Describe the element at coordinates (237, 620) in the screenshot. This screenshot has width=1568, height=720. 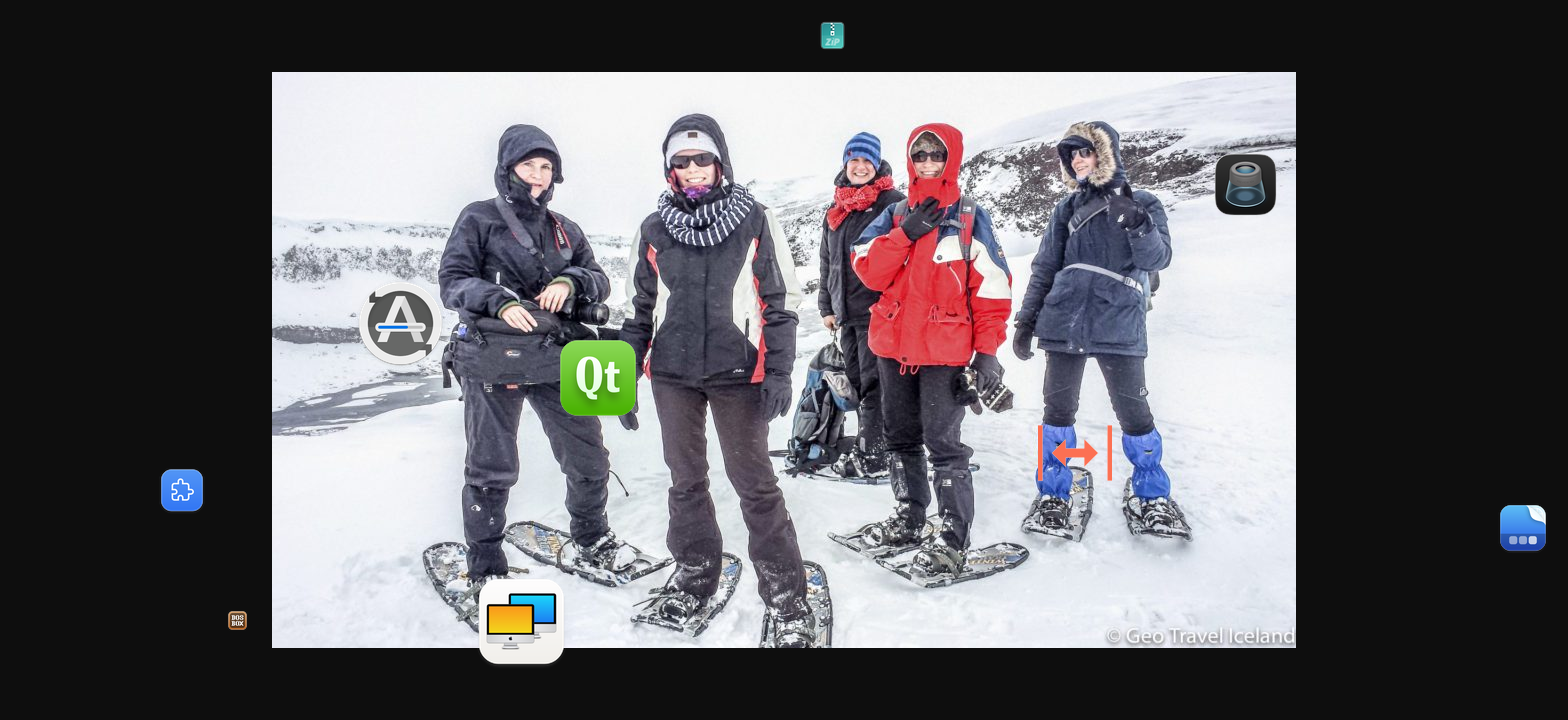
I see `launch DOSBox emulator` at that location.